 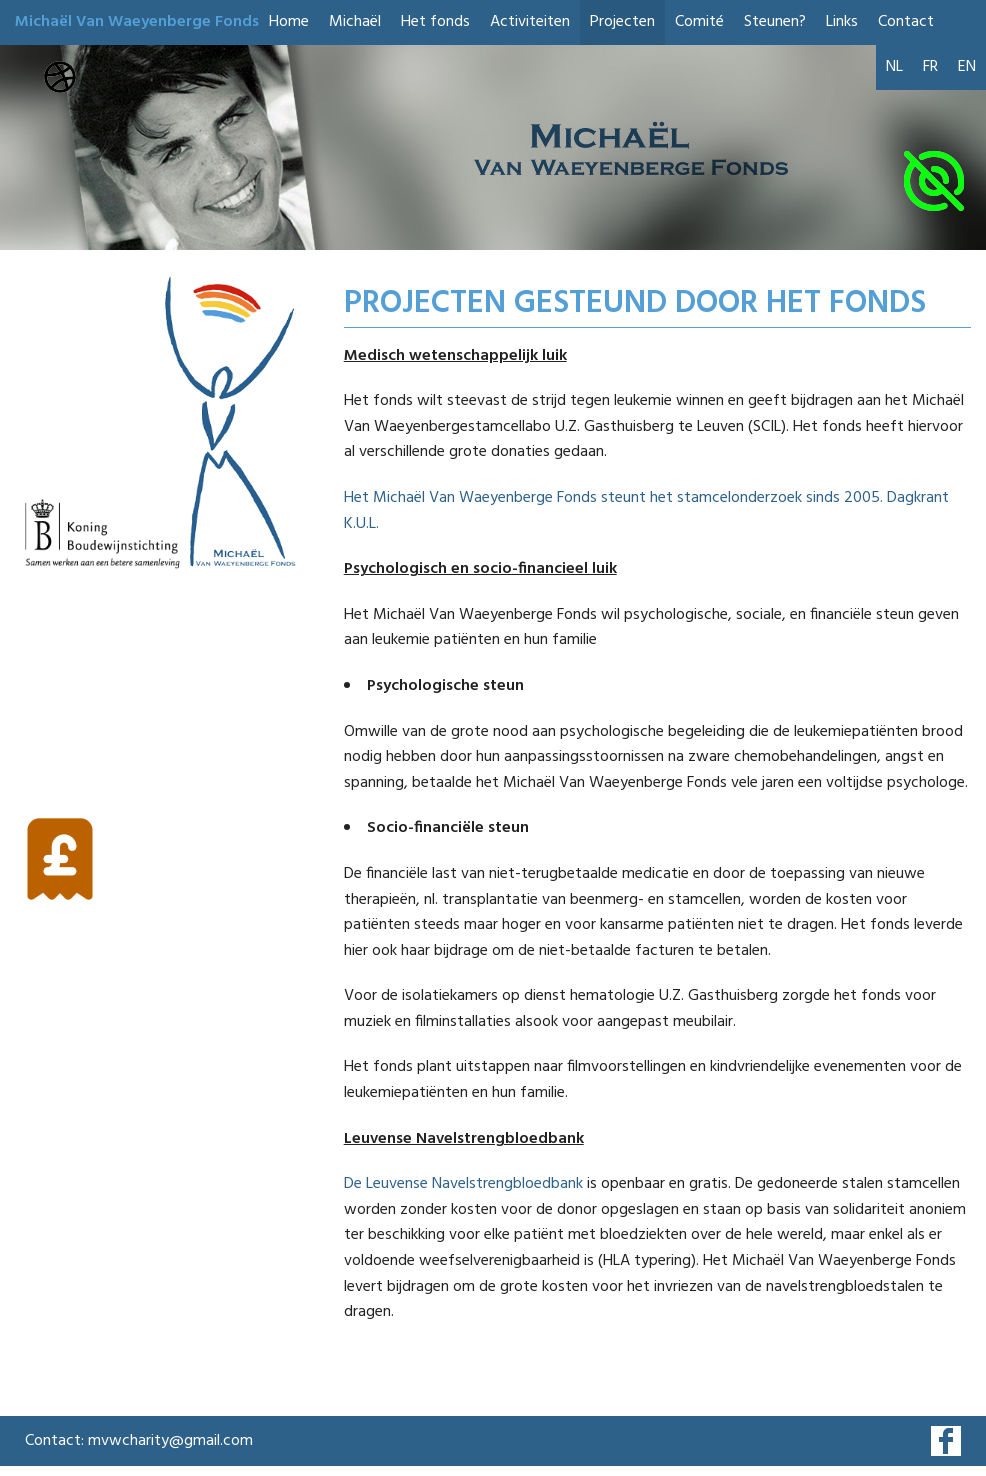 What do you see at coordinates (60, 77) in the screenshot?
I see `visit dribbble profile or portfolio` at bounding box center [60, 77].